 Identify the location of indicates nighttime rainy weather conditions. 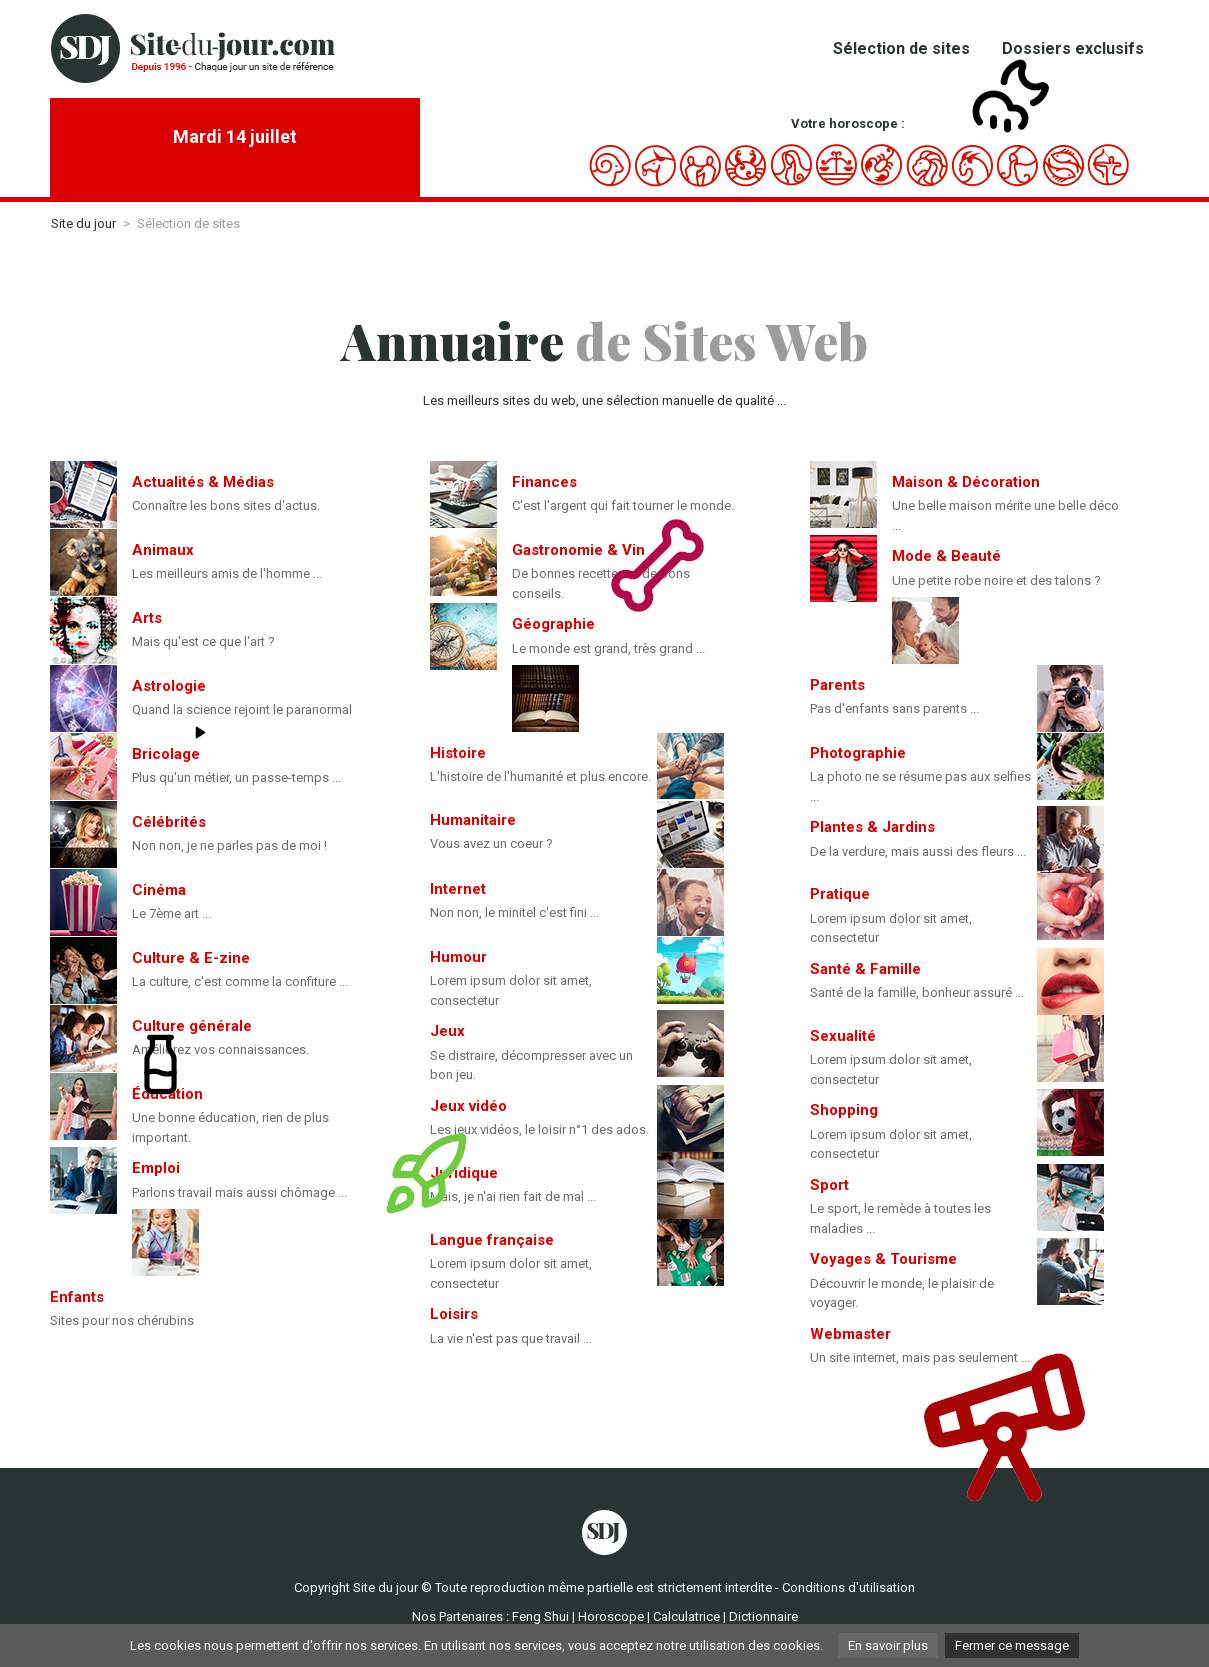
(1011, 94).